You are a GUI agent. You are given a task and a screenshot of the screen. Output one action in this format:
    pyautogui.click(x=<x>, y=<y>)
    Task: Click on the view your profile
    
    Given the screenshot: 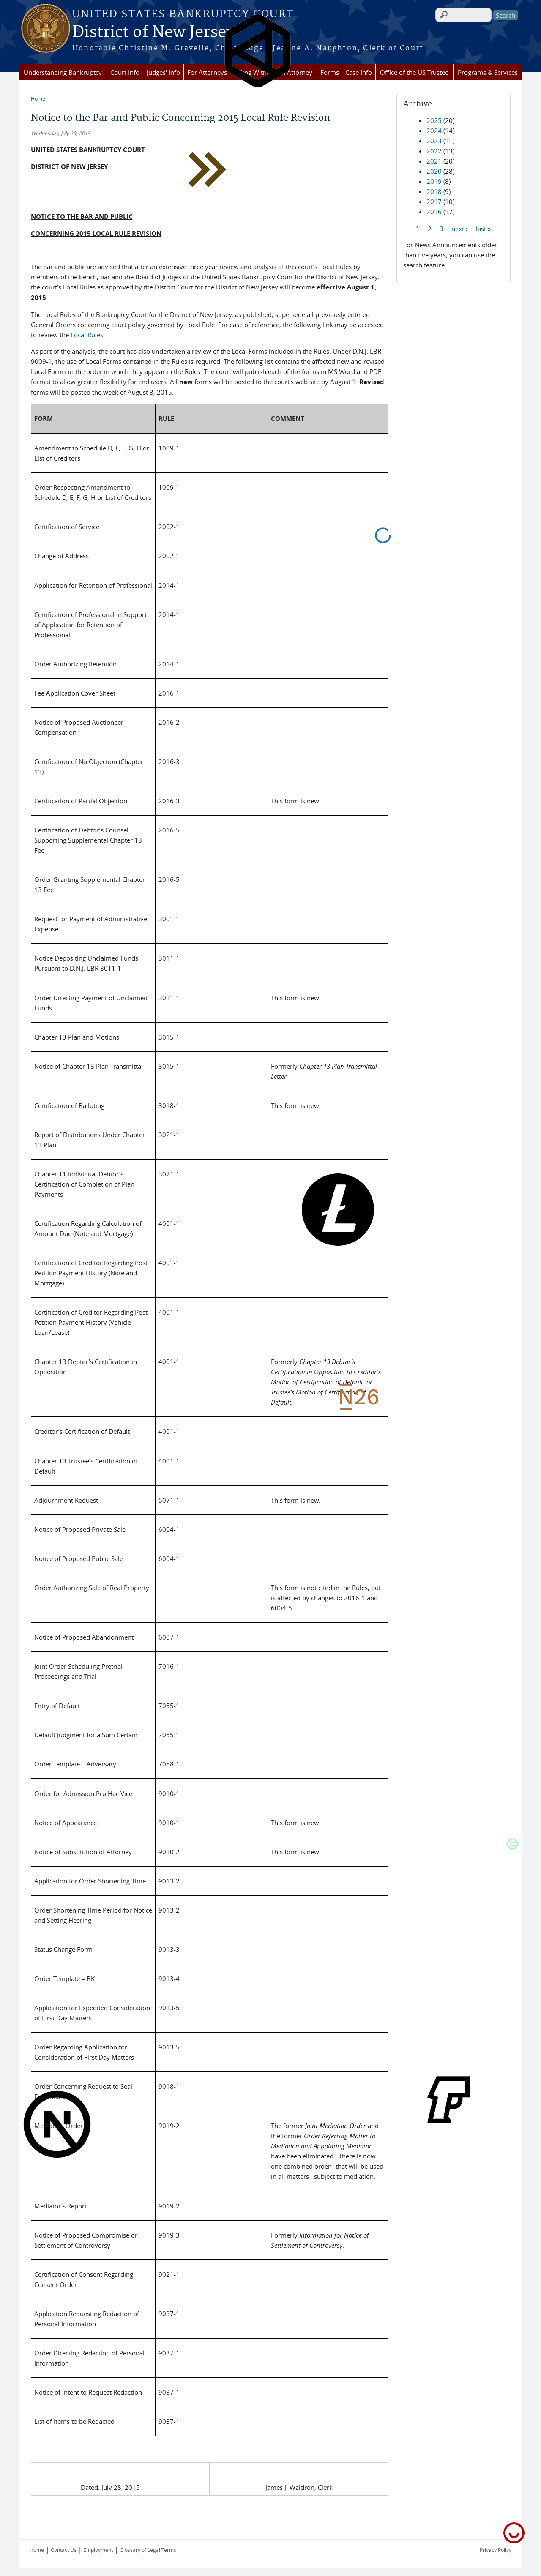 What is the action you would take?
    pyautogui.click(x=514, y=2533)
    